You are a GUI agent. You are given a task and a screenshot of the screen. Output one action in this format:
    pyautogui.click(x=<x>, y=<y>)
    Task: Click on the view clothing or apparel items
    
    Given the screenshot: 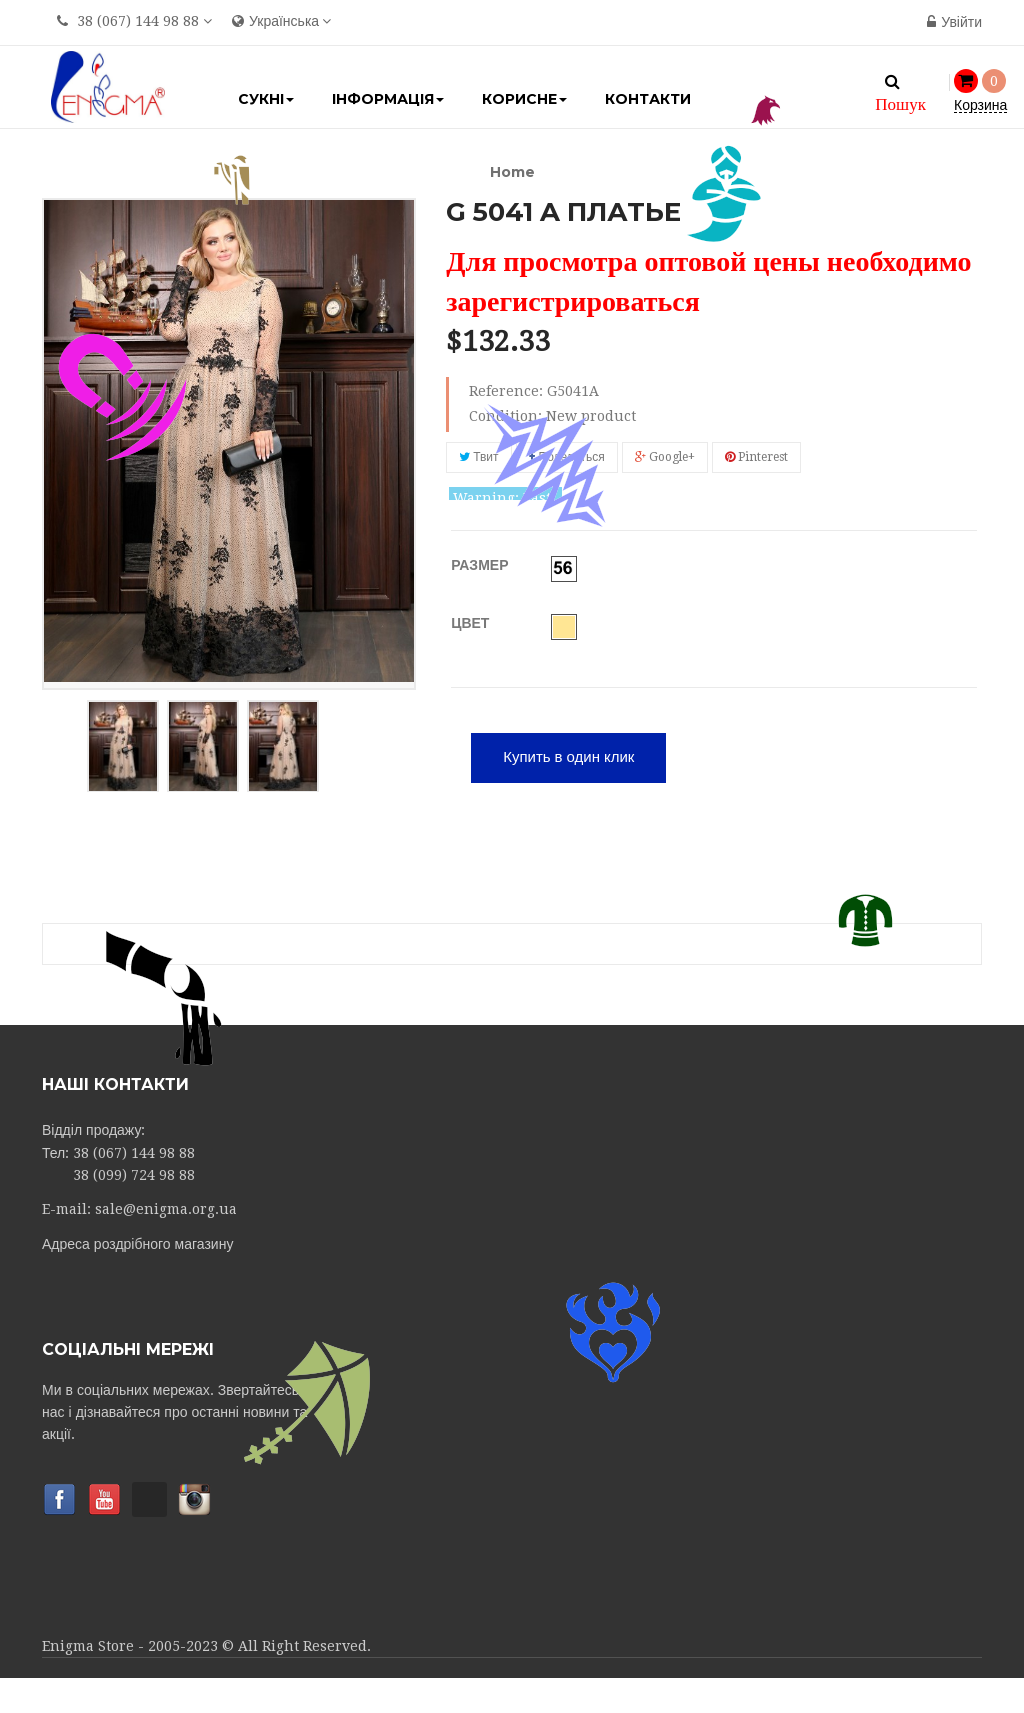 What is the action you would take?
    pyautogui.click(x=865, y=920)
    